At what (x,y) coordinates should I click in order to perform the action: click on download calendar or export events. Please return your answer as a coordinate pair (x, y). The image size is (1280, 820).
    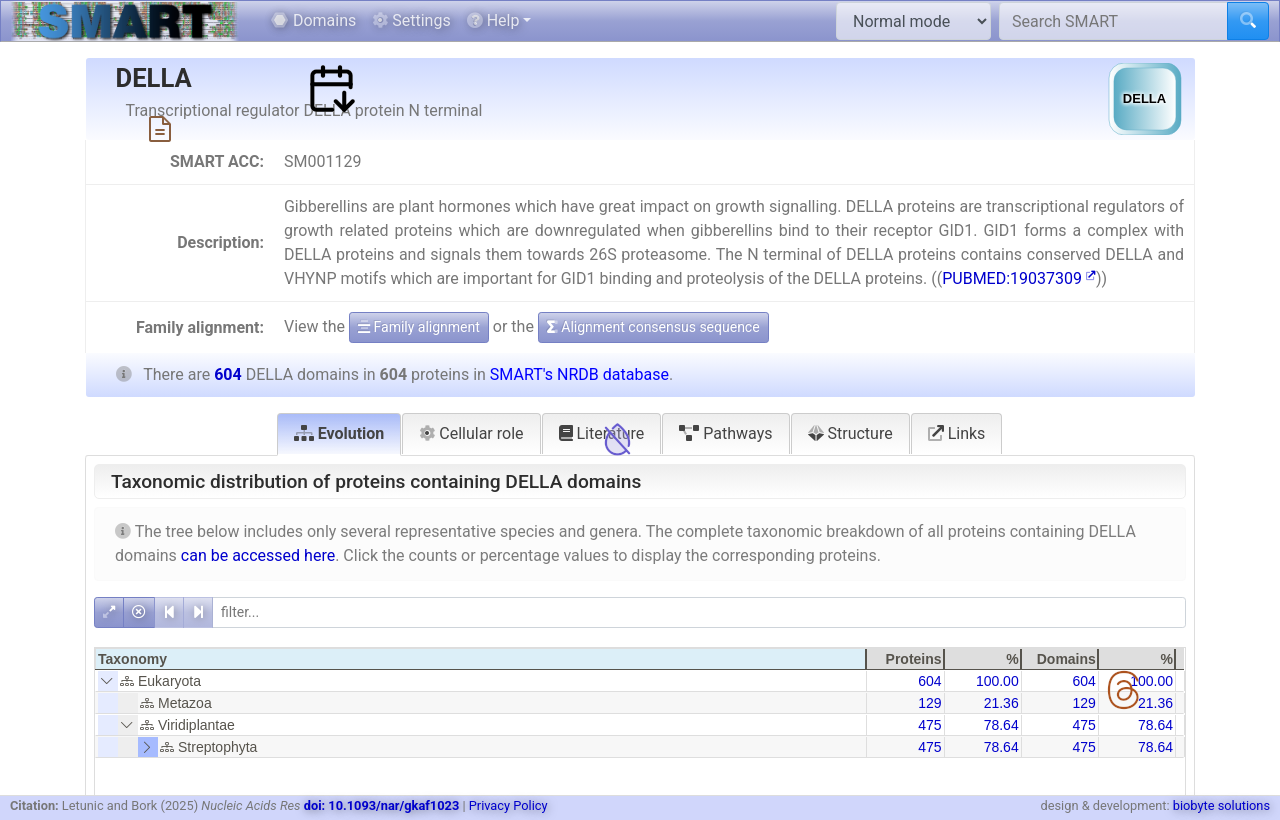
    Looking at the image, I should click on (331, 88).